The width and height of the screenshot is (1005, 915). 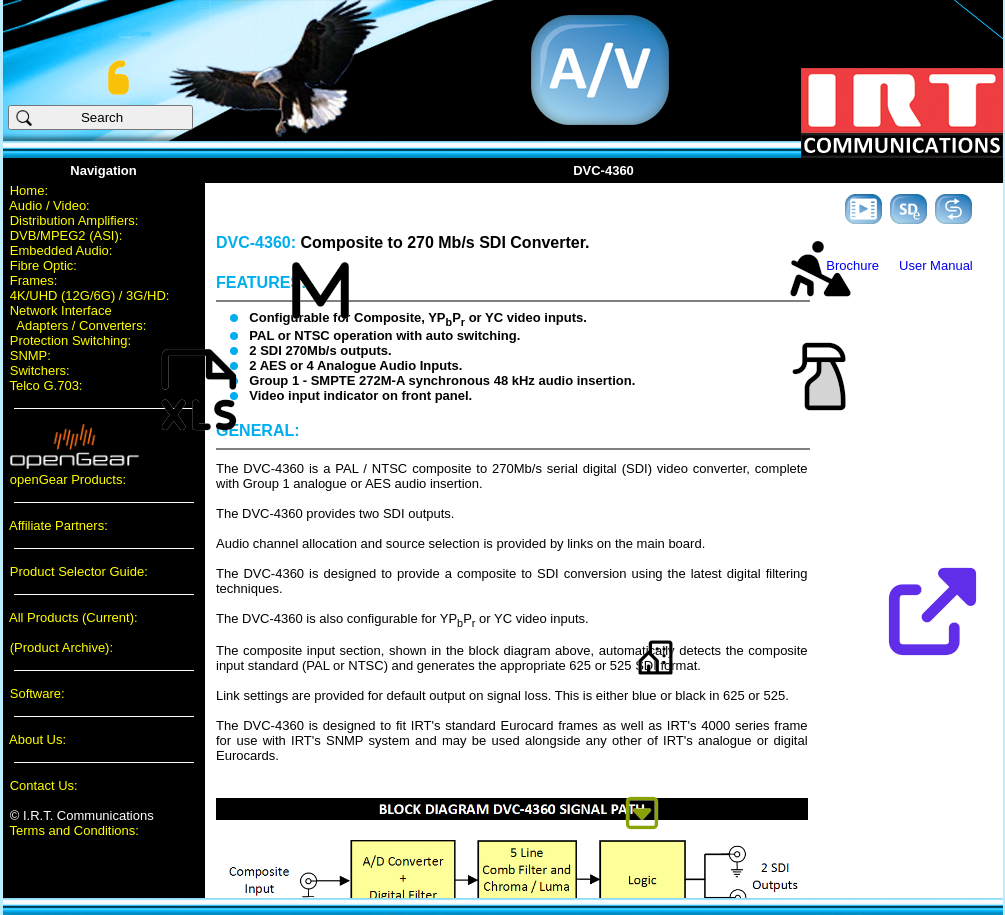 What do you see at coordinates (655, 657) in the screenshot?
I see `view community or residential buildings` at bounding box center [655, 657].